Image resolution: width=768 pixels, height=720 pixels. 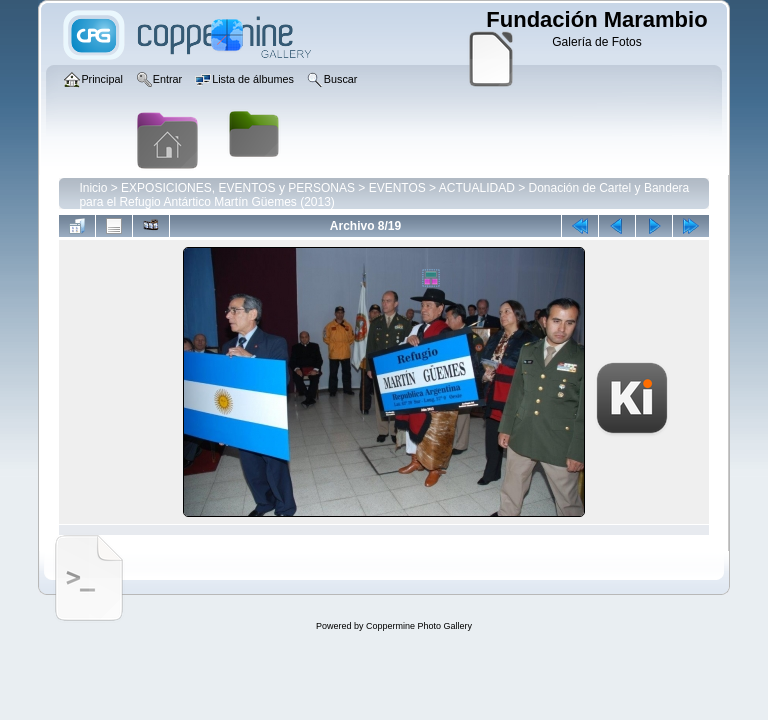 What do you see at coordinates (167, 140) in the screenshot?
I see `access your home folder` at bounding box center [167, 140].